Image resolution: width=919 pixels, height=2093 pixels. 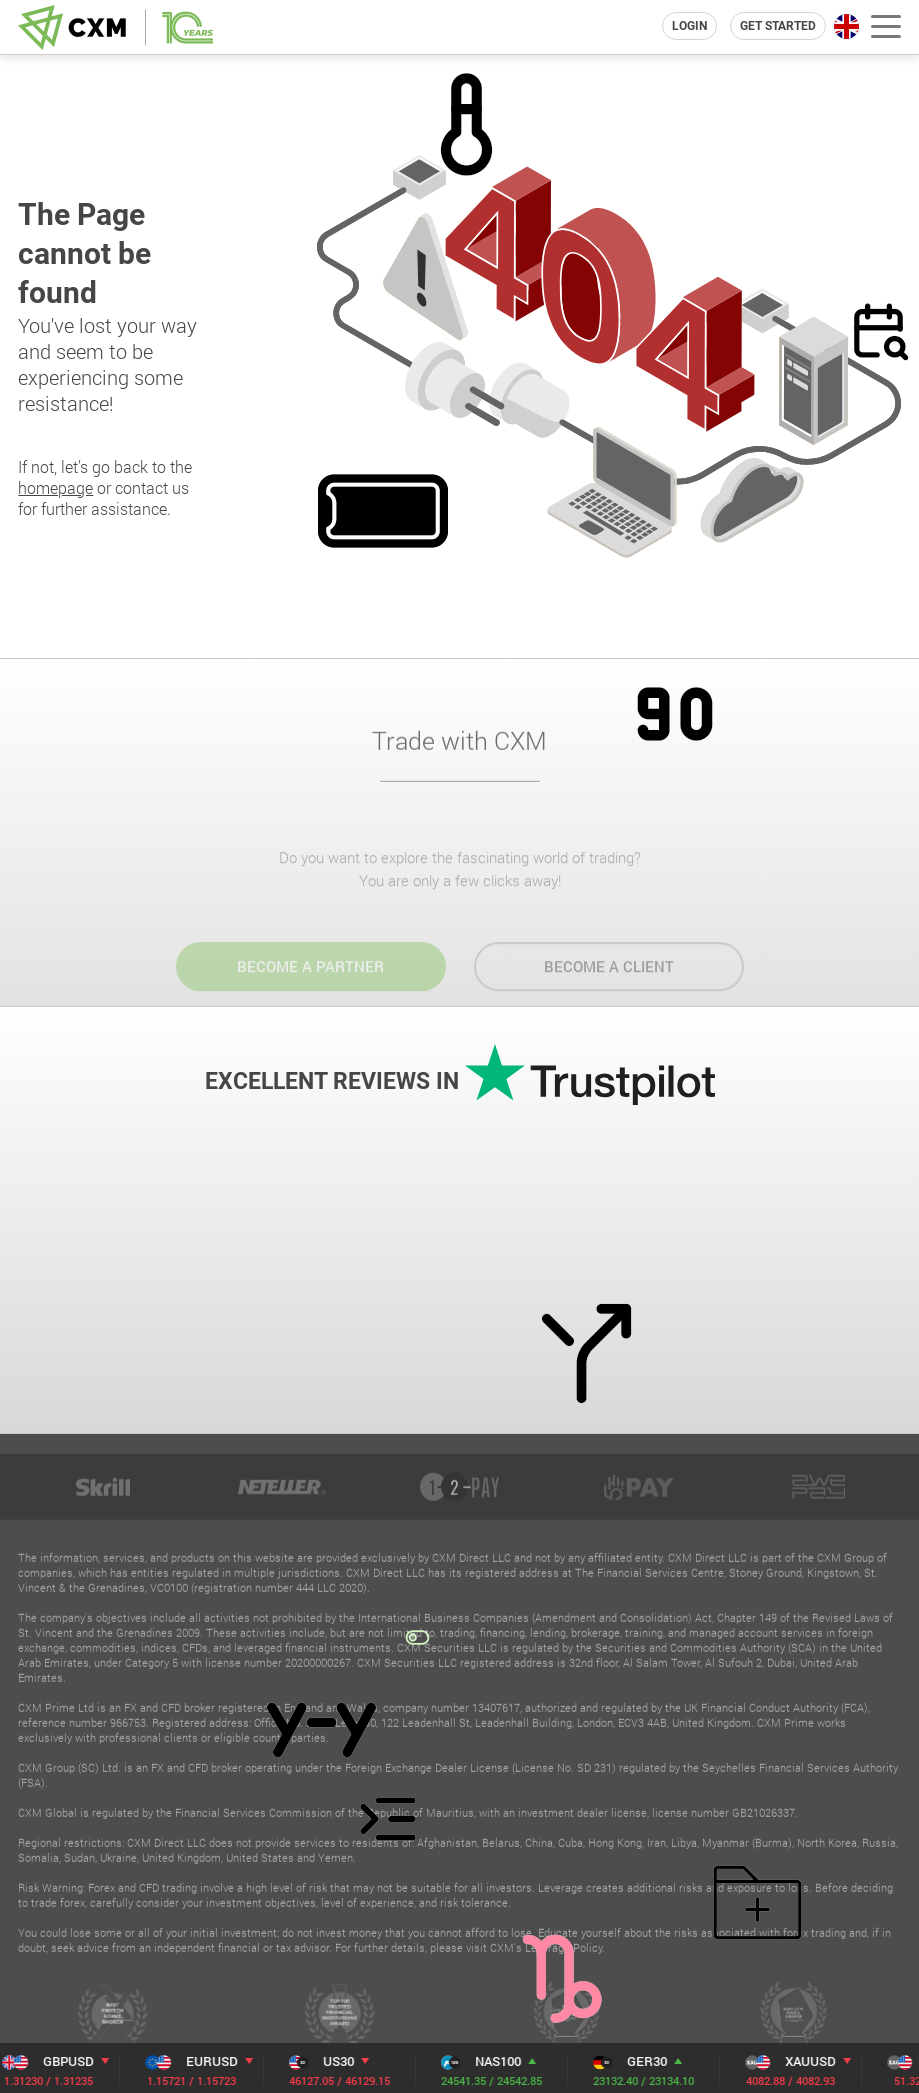 What do you see at coordinates (466, 124) in the screenshot?
I see `view current temperature reading` at bounding box center [466, 124].